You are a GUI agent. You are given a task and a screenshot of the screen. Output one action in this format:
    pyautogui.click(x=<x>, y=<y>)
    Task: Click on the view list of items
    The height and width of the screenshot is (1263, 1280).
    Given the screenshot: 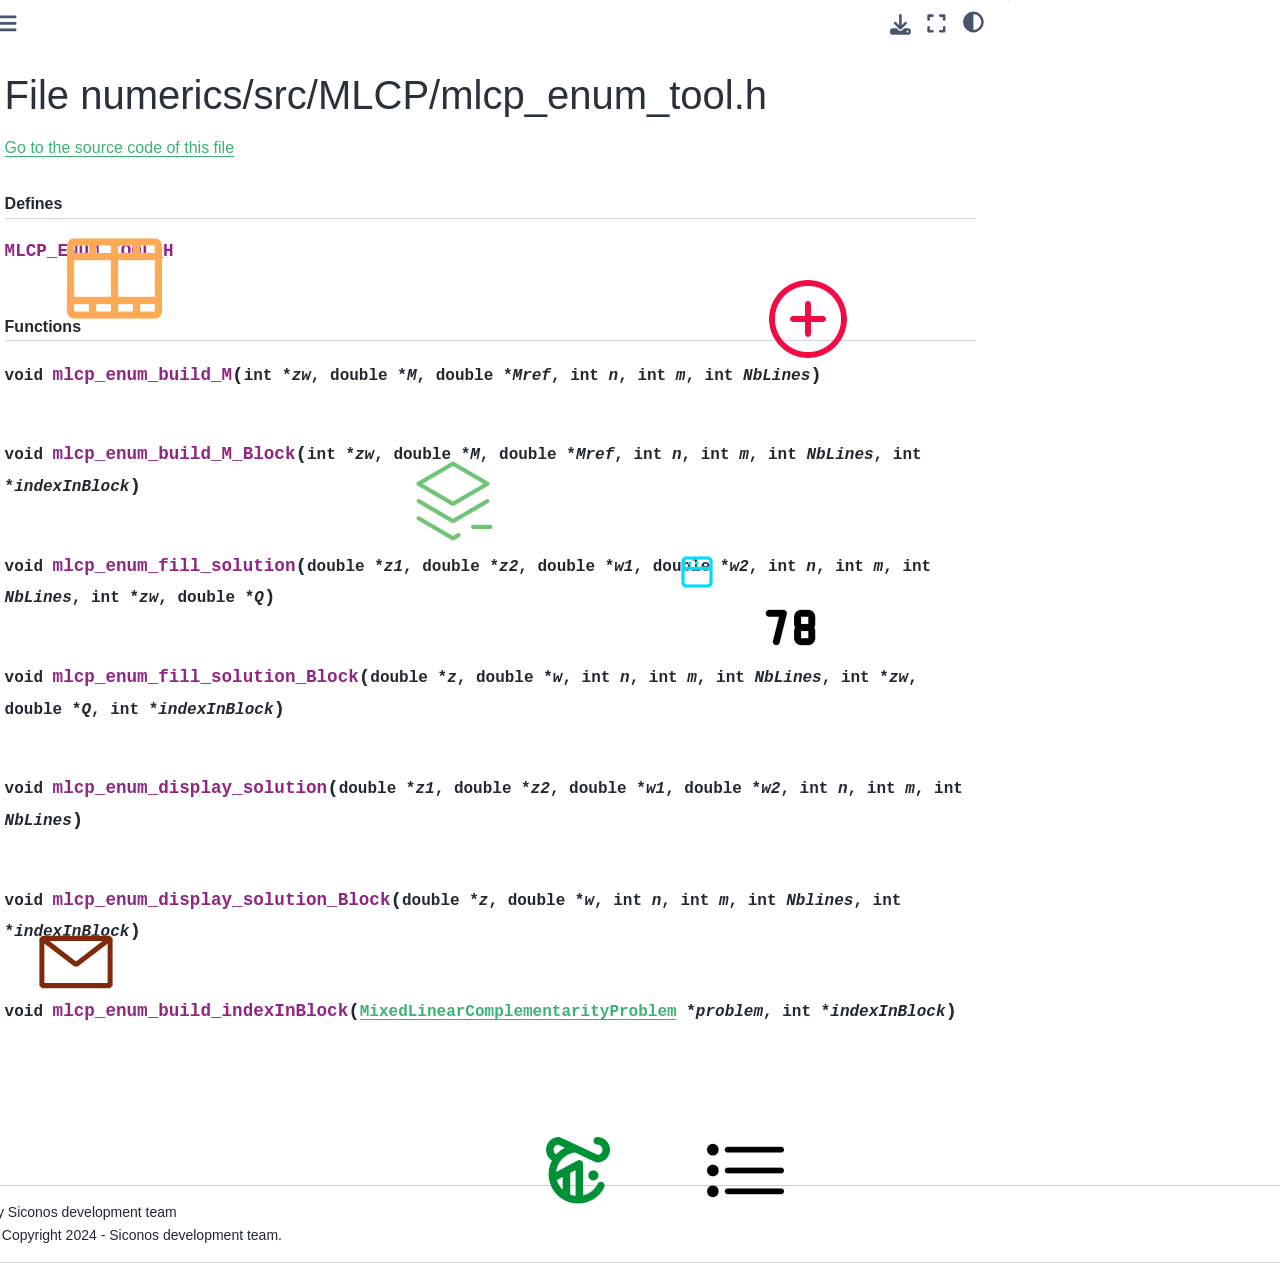 What is the action you would take?
    pyautogui.click(x=745, y=1170)
    